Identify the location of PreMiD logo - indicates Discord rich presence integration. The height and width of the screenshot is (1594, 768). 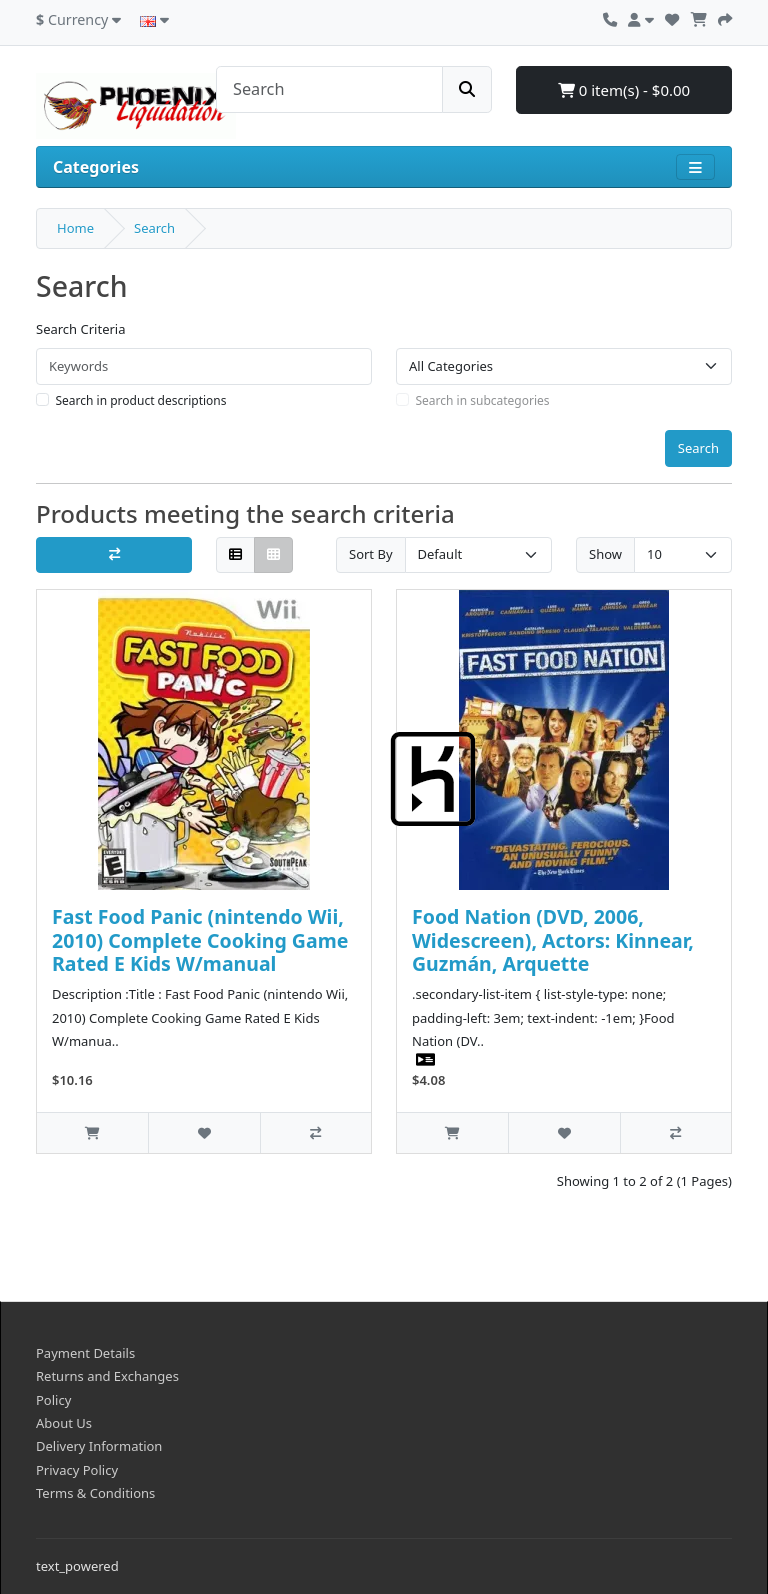
(425, 1059).